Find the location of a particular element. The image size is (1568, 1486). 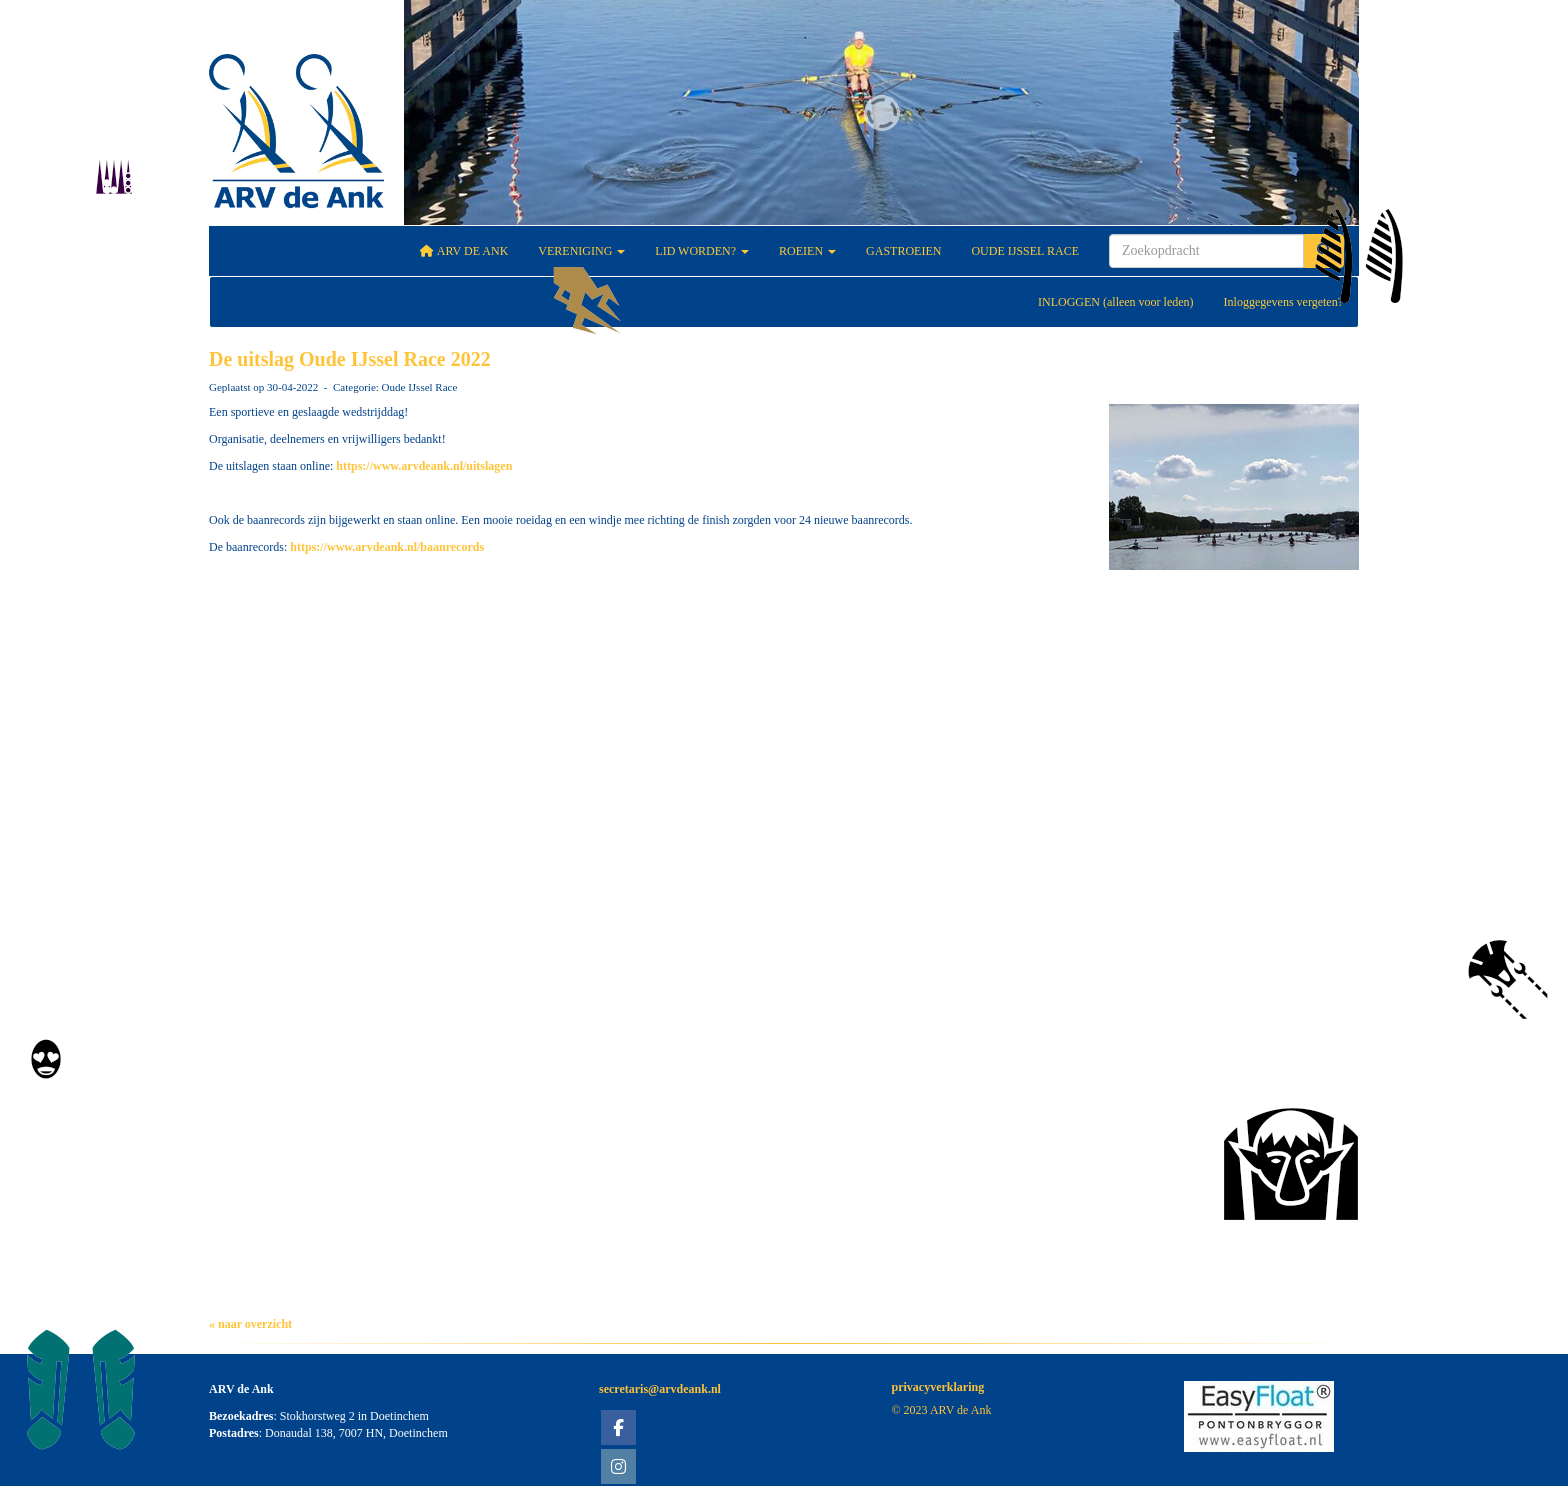

indicates a severe thunderstorm warning is located at coordinates (587, 301).